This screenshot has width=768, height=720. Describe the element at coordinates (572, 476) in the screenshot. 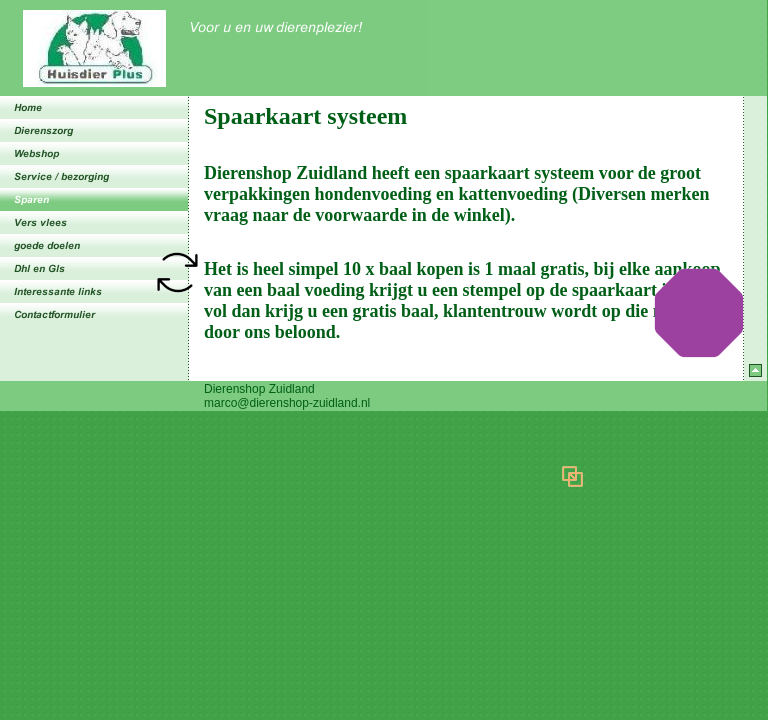

I see `intersect or merge two layers` at that location.